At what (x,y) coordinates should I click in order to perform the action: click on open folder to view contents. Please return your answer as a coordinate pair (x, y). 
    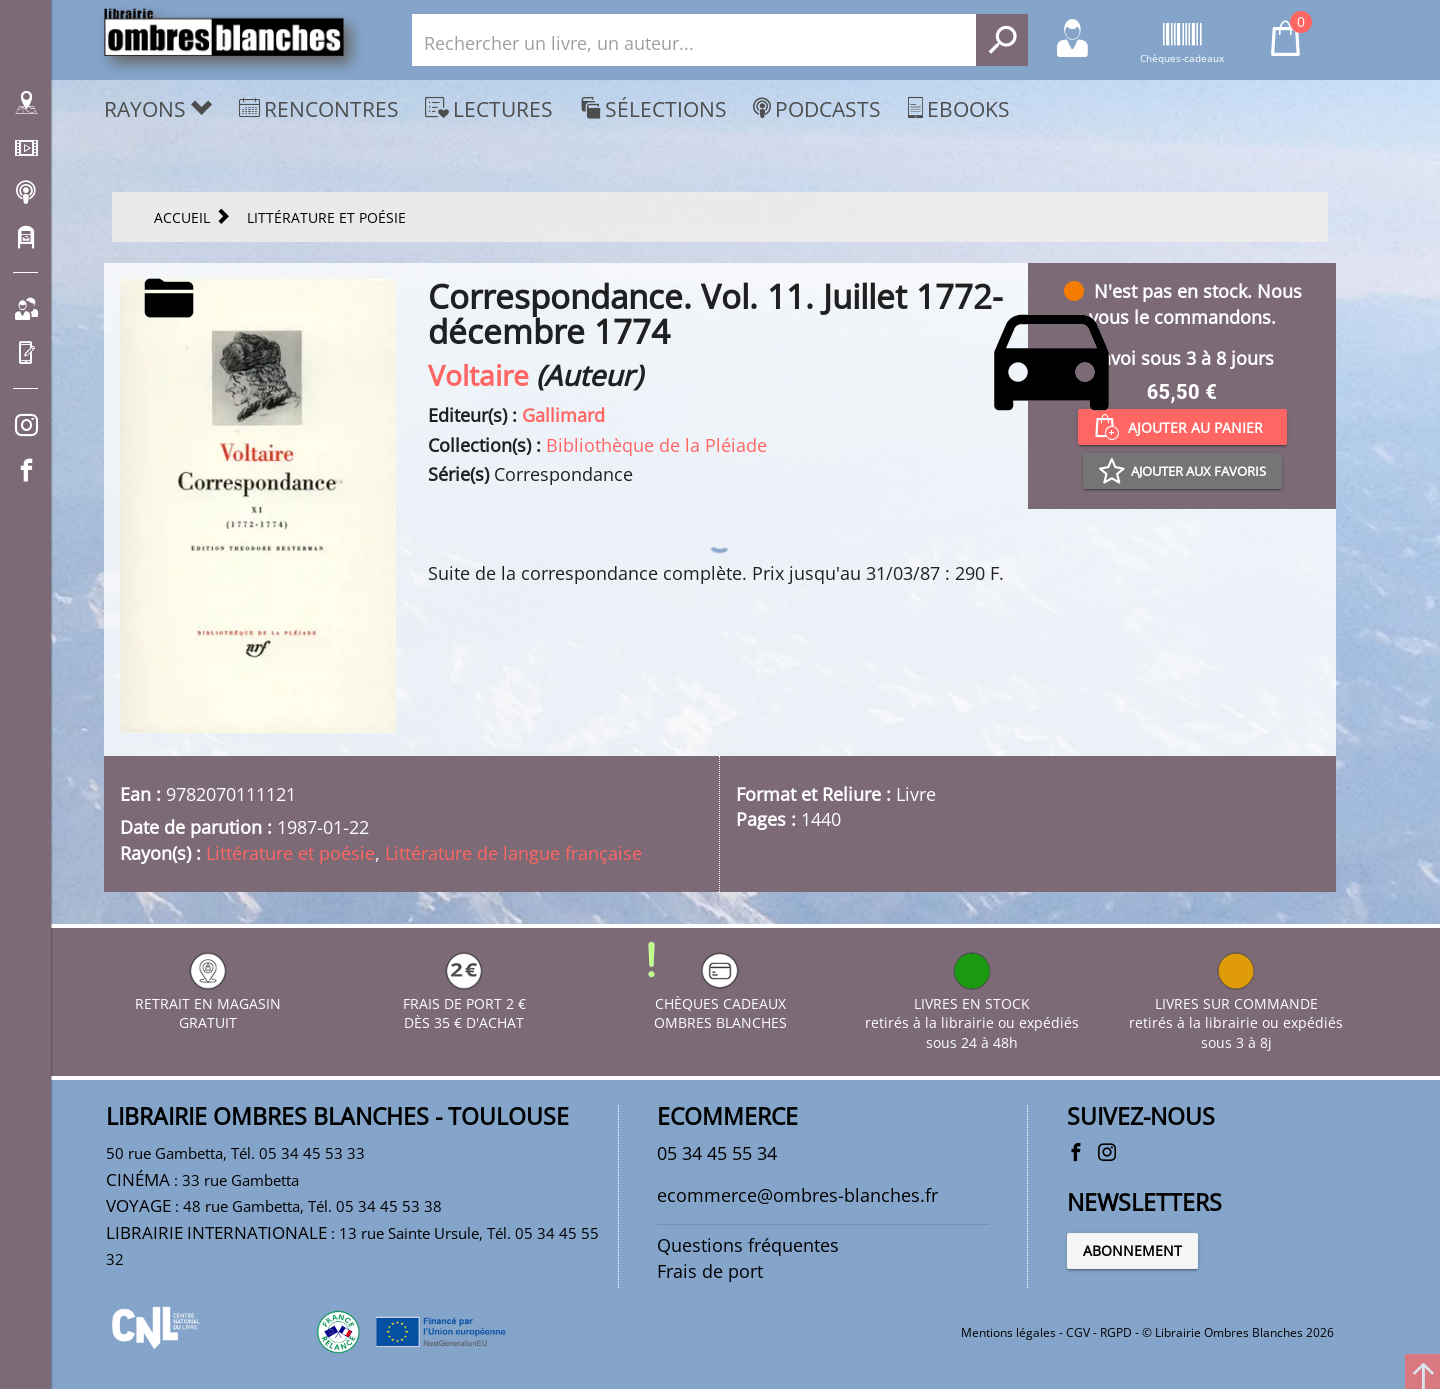
    Looking at the image, I should click on (169, 298).